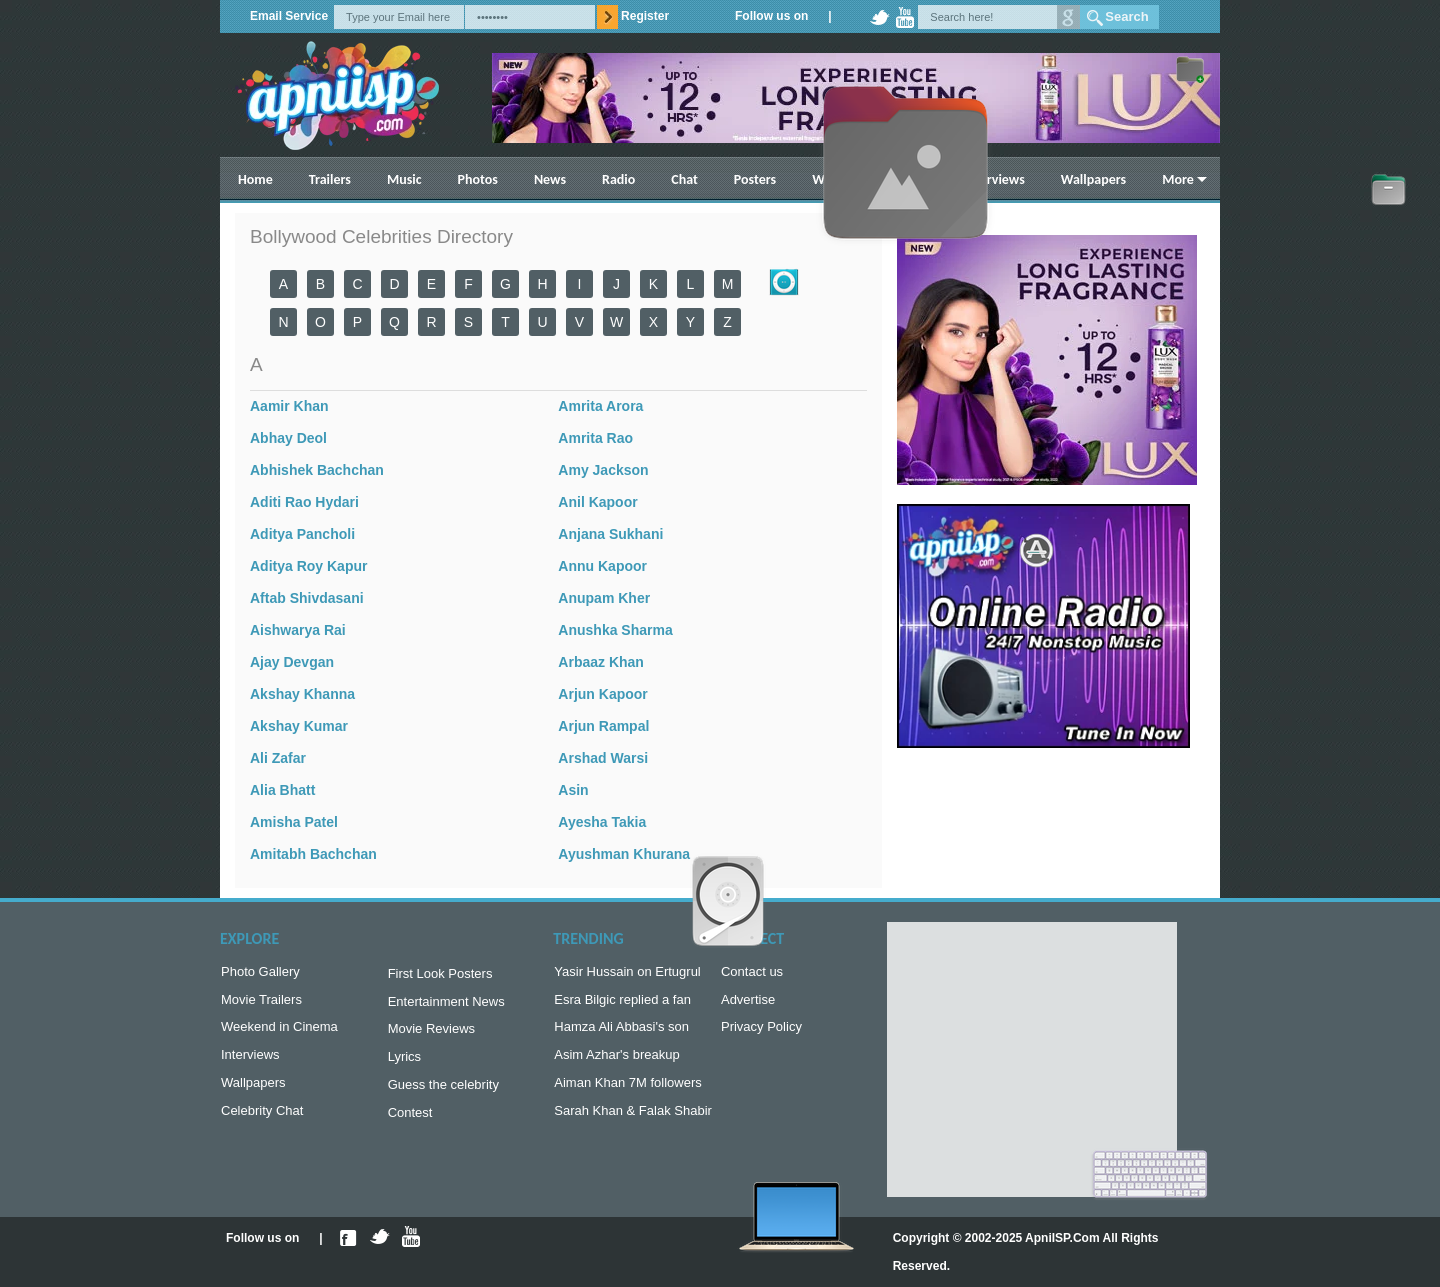 The image size is (1440, 1287). What do you see at coordinates (1150, 1174) in the screenshot?
I see `connect a bluetooth keyboard` at bounding box center [1150, 1174].